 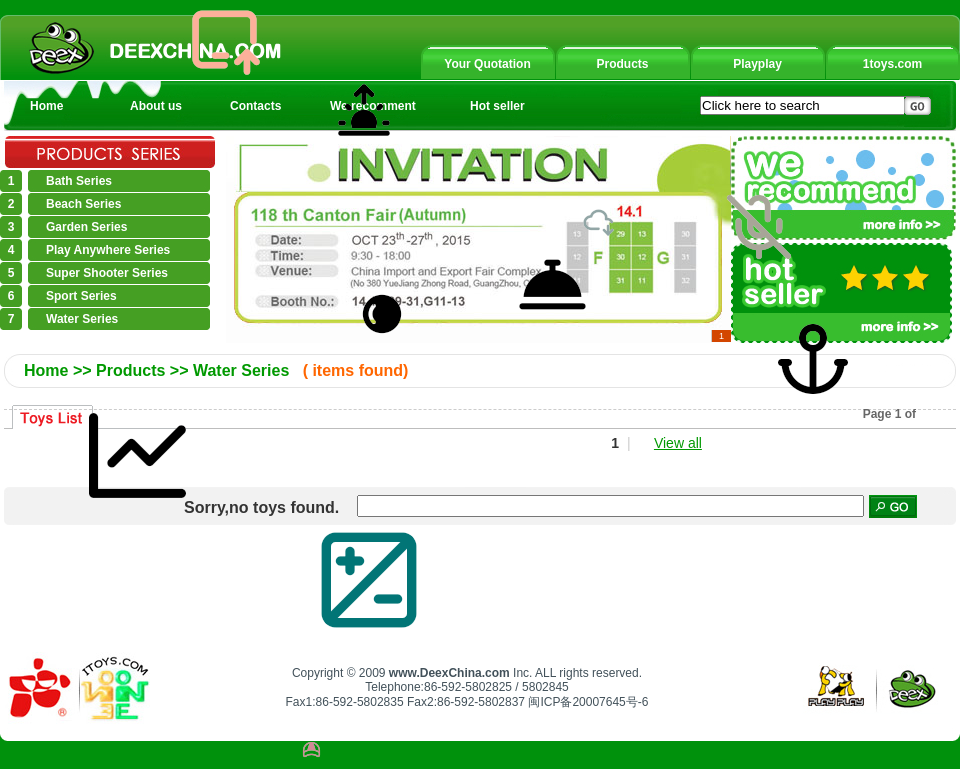 I want to click on select headwear or cap accessory, so click(x=311, y=750).